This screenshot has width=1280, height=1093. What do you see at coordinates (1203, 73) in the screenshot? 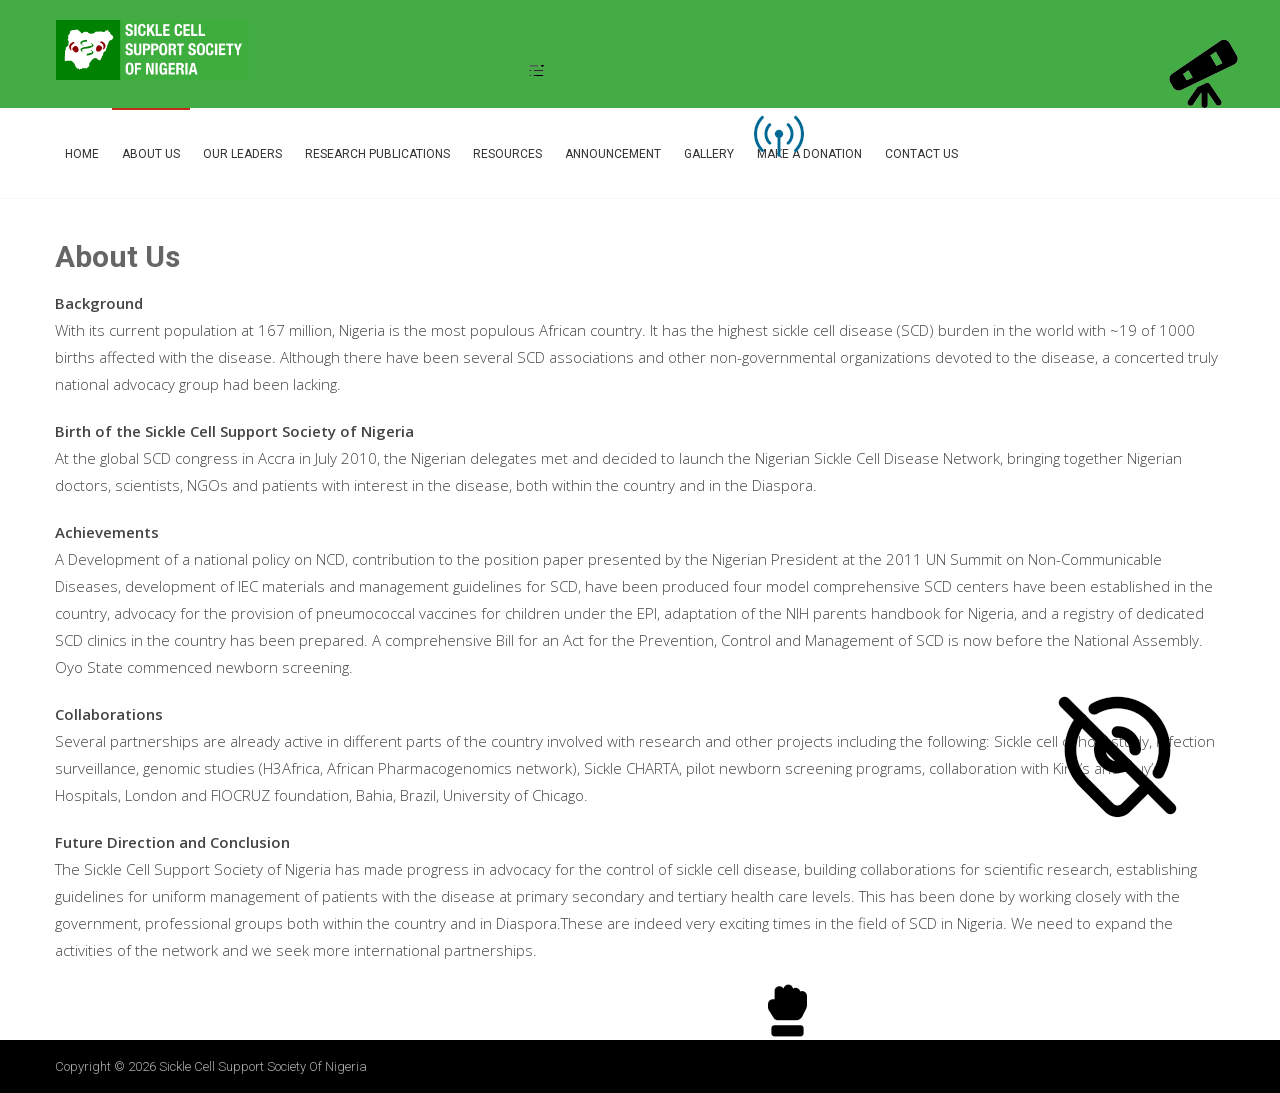
I see `explore or discover new content` at bounding box center [1203, 73].